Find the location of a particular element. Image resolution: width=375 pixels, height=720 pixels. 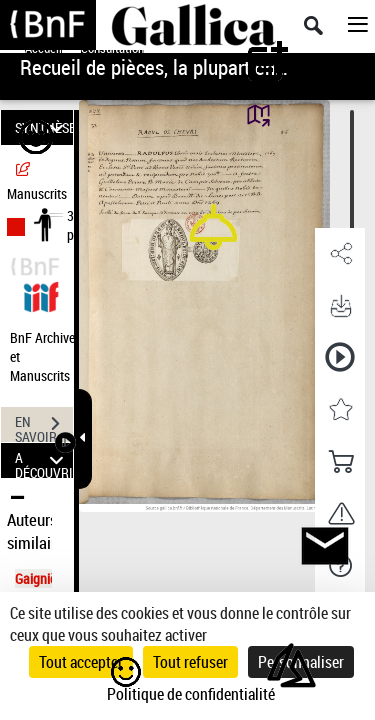

share your current location is located at coordinates (258, 114).